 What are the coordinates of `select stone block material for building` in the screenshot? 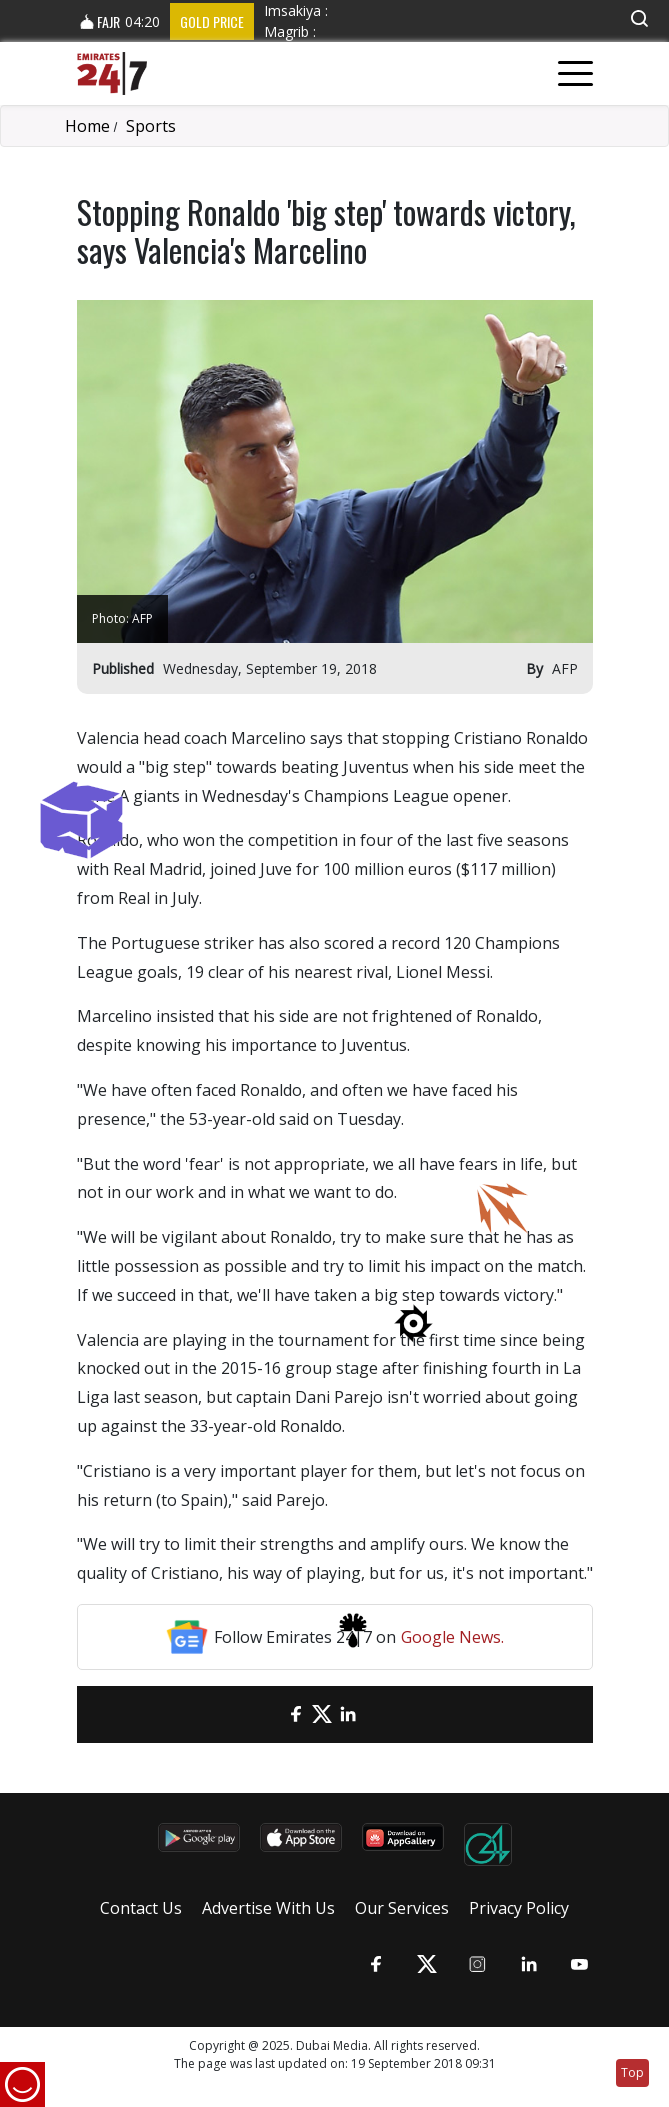 It's located at (81, 818).